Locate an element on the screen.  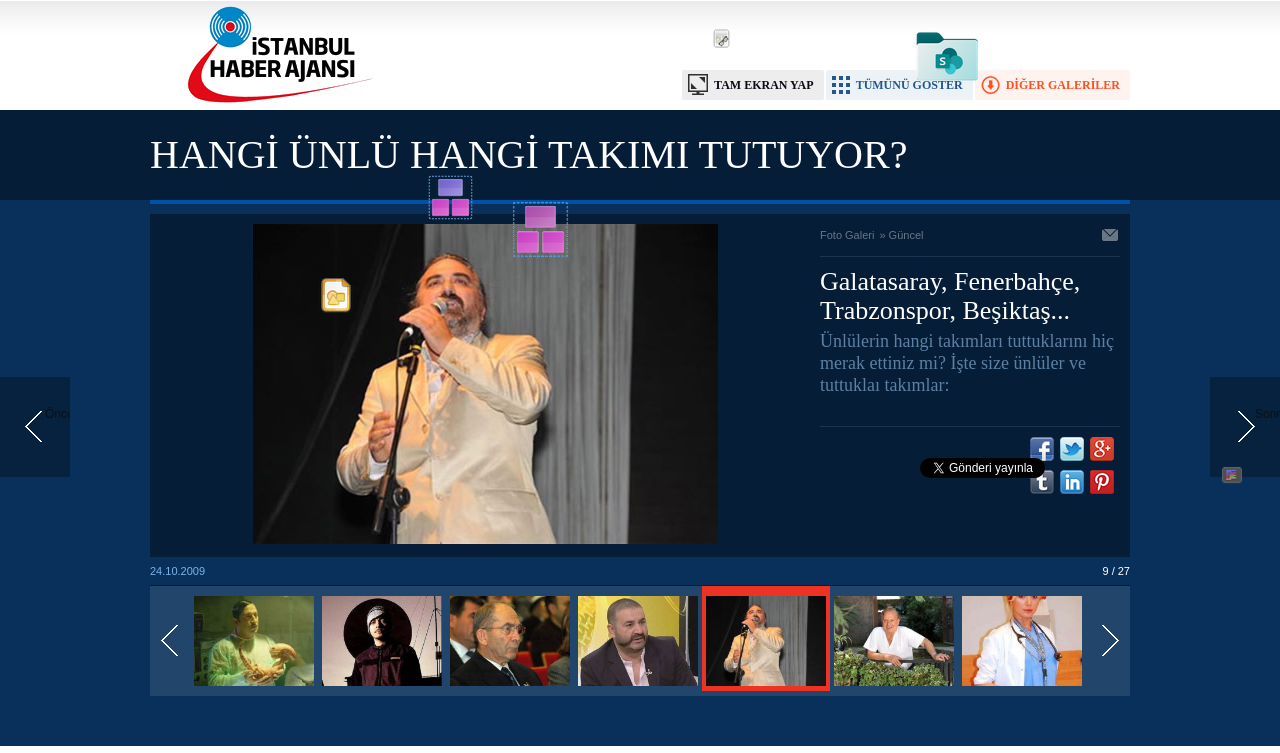
select all items in the current view is located at coordinates (450, 197).